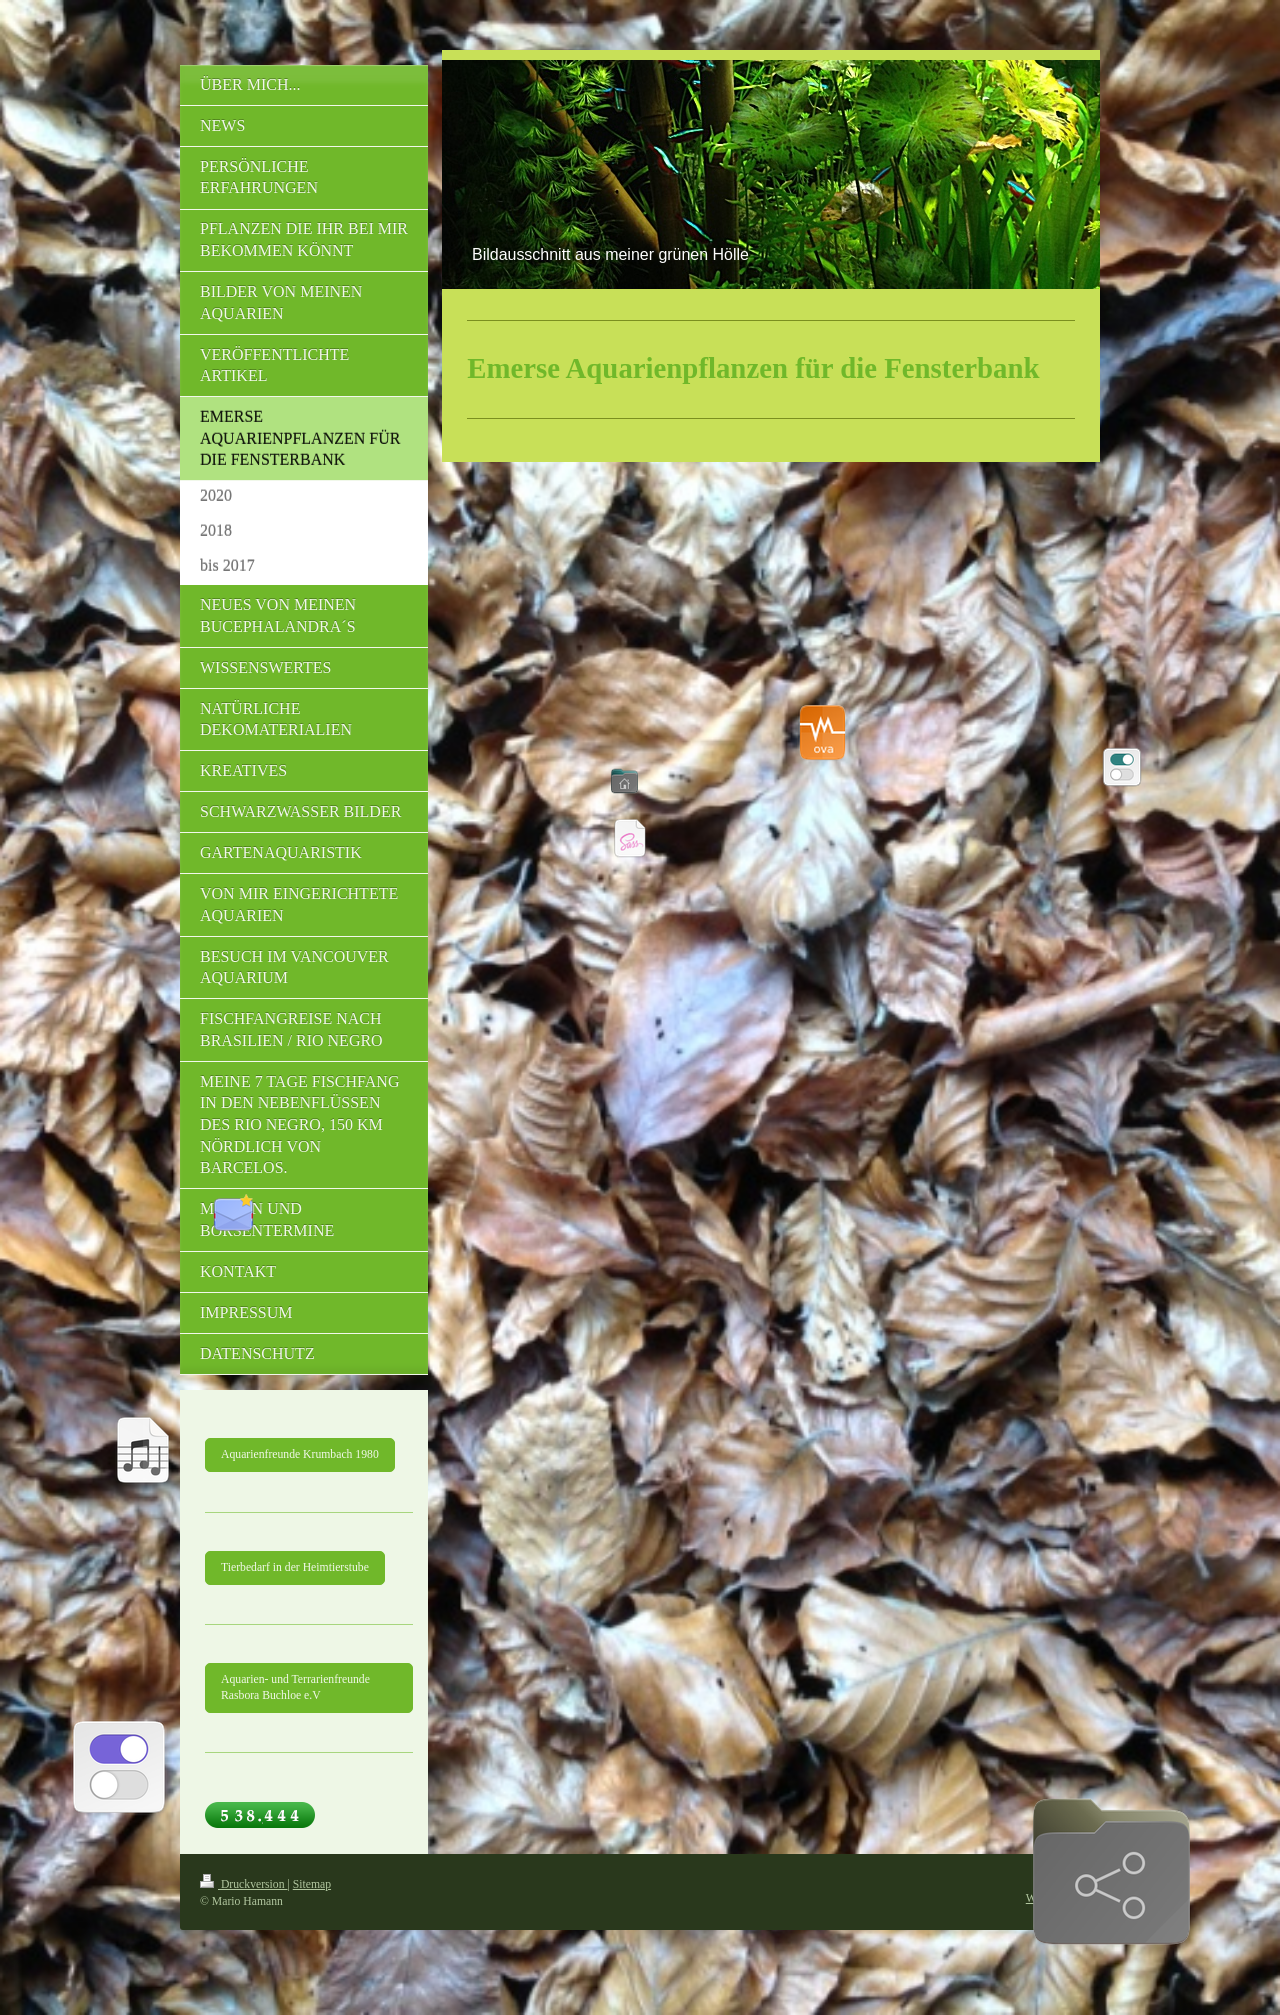  Describe the element at coordinates (143, 1450) in the screenshot. I see `an audio melody file type` at that location.